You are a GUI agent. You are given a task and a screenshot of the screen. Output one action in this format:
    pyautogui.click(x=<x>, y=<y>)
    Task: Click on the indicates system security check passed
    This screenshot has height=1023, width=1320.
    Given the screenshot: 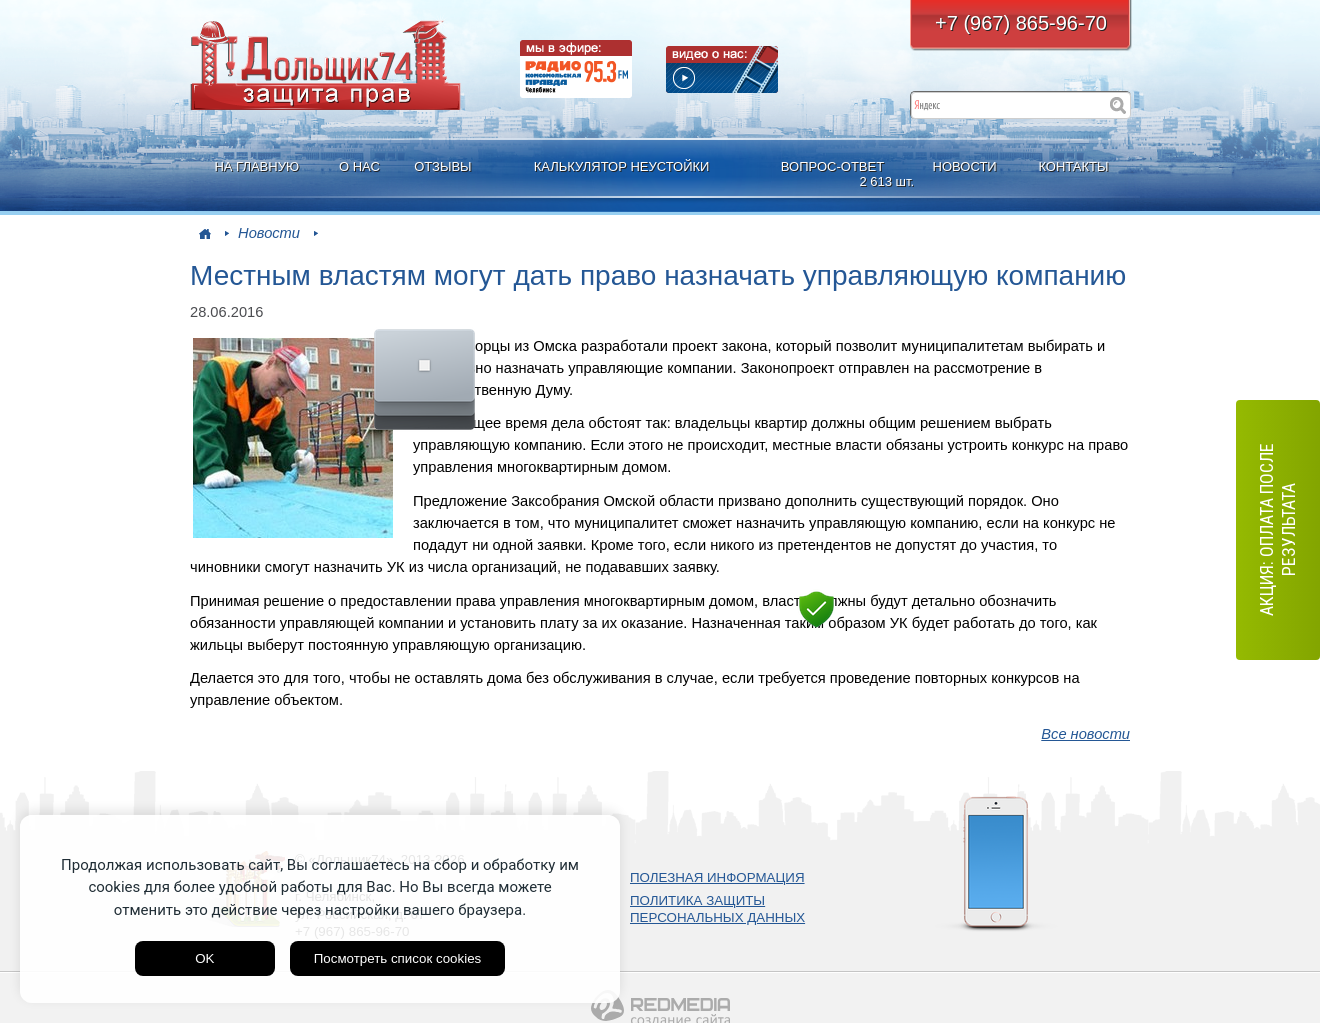 What is the action you would take?
    pyautogui.click(x=816, y=609)
    